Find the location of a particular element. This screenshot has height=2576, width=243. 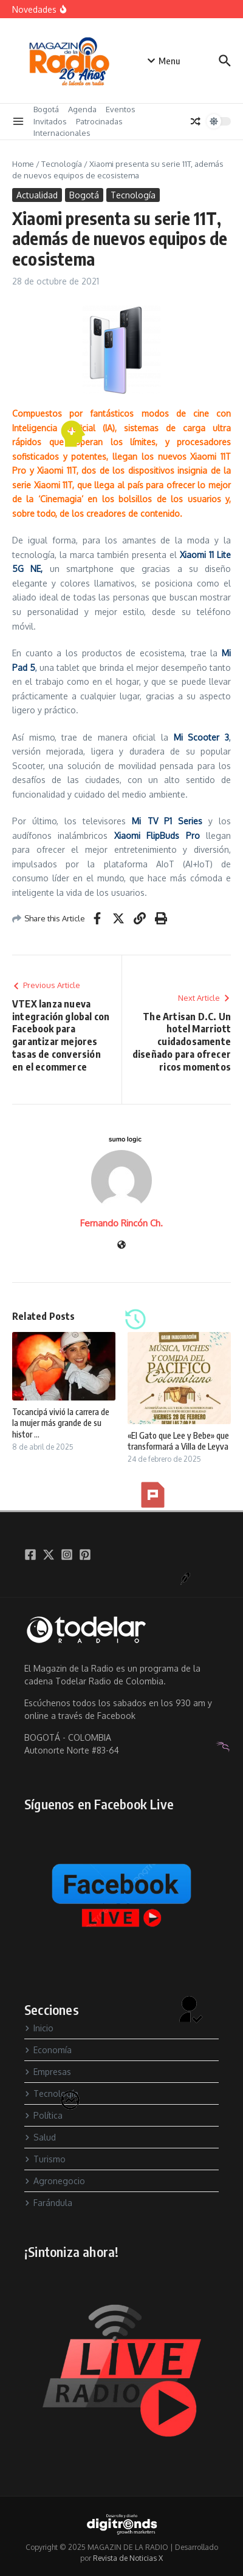

open the Robinhood investing app is located at coordinates (185, 1579).